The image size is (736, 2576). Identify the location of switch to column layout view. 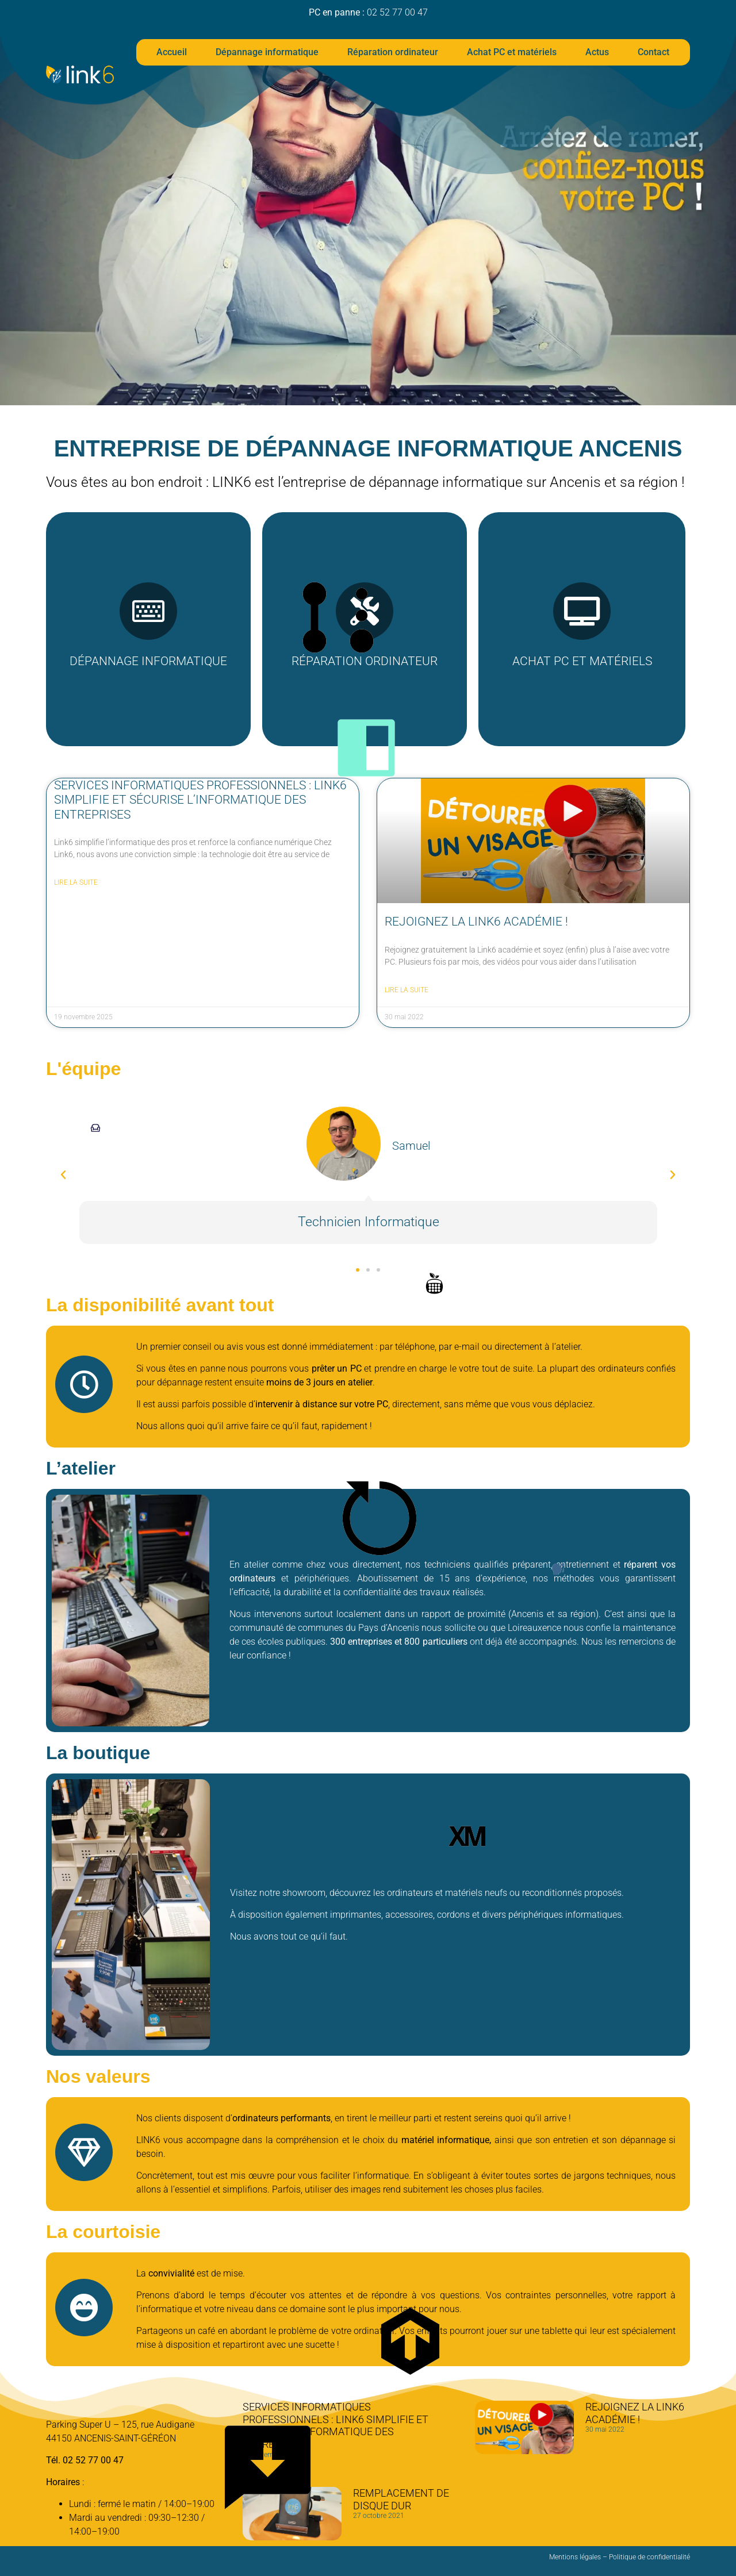
(366, 748).